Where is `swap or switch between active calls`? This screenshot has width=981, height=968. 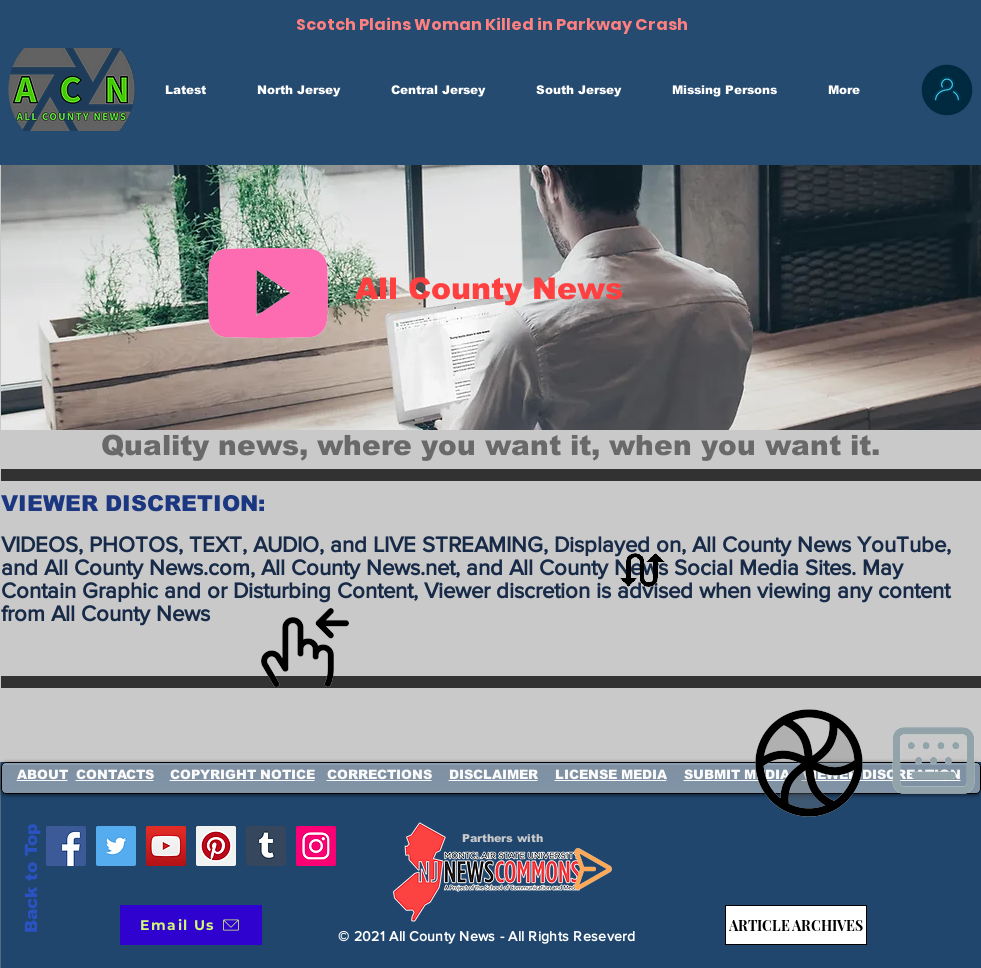 swap or switch between active calls is located at coordinates (642, 571).